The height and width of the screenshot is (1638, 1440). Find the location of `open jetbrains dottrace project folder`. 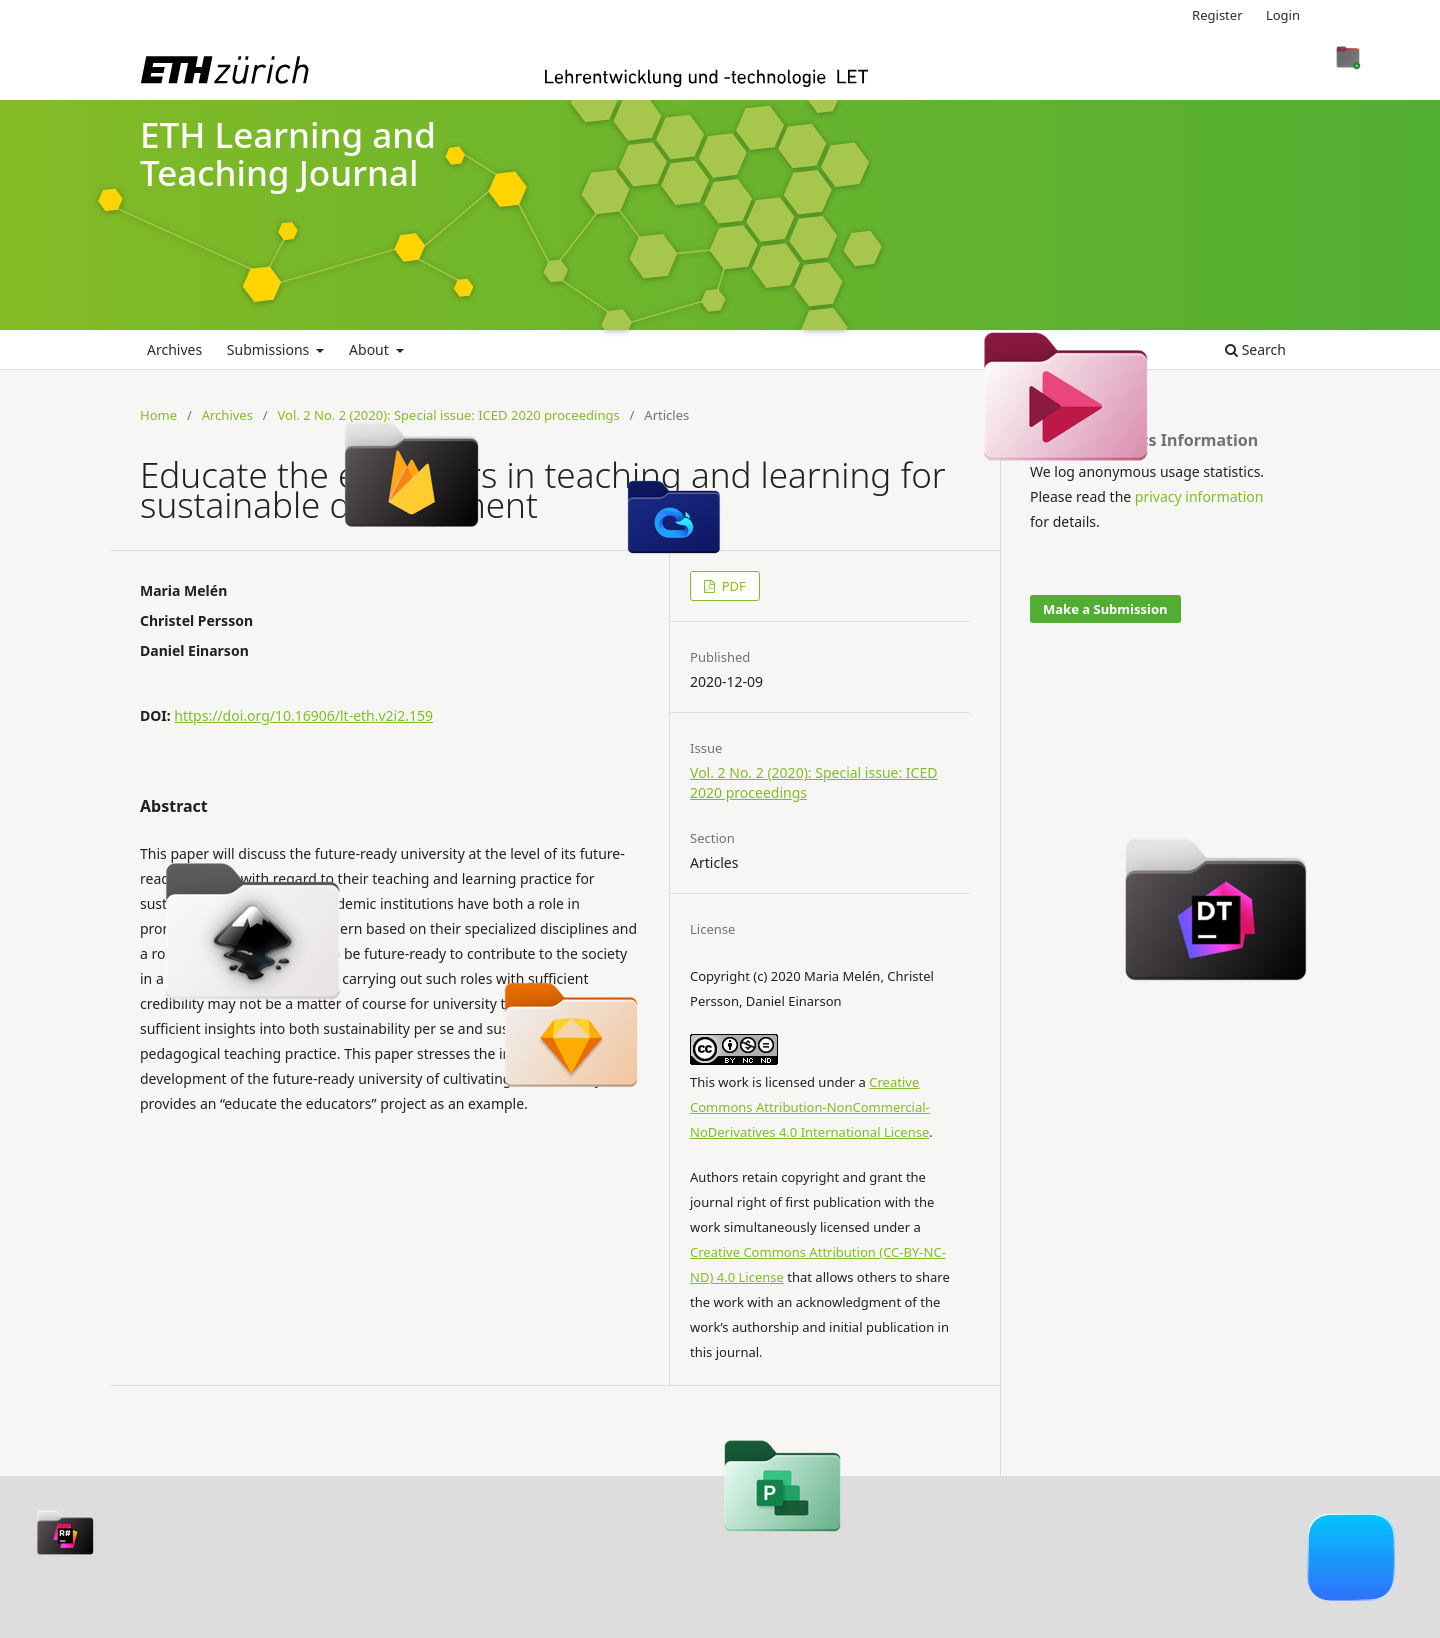

open jetbrains dottrace project folder is located at coordinates (1215, 914).